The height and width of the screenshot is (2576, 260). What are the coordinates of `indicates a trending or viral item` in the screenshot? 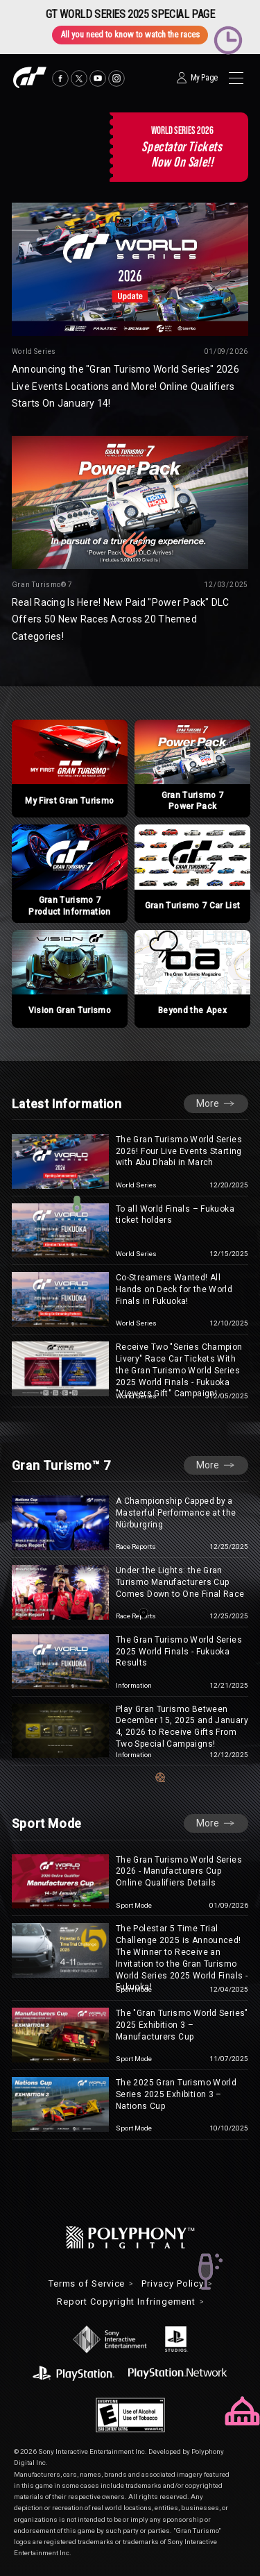 It's located at (134, 545).